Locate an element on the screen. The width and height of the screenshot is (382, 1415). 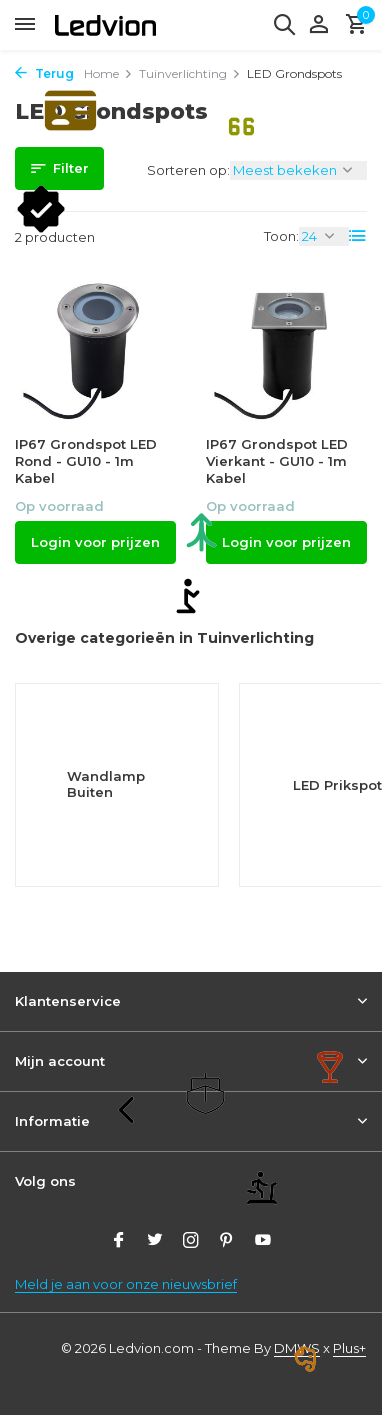
access fitness or workout tracking features is located at coordinates (262, 1188).